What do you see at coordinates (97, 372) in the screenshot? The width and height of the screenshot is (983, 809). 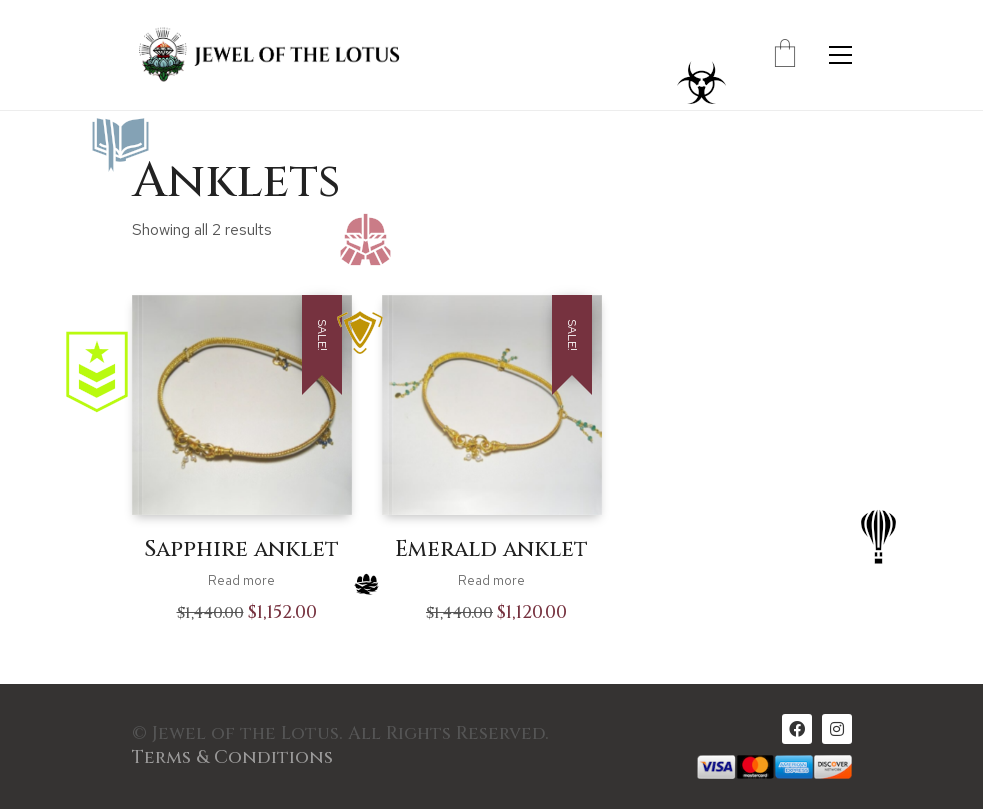 I see `indicates rank 3 or sergeant-level status` at bounding box center [97, 372].